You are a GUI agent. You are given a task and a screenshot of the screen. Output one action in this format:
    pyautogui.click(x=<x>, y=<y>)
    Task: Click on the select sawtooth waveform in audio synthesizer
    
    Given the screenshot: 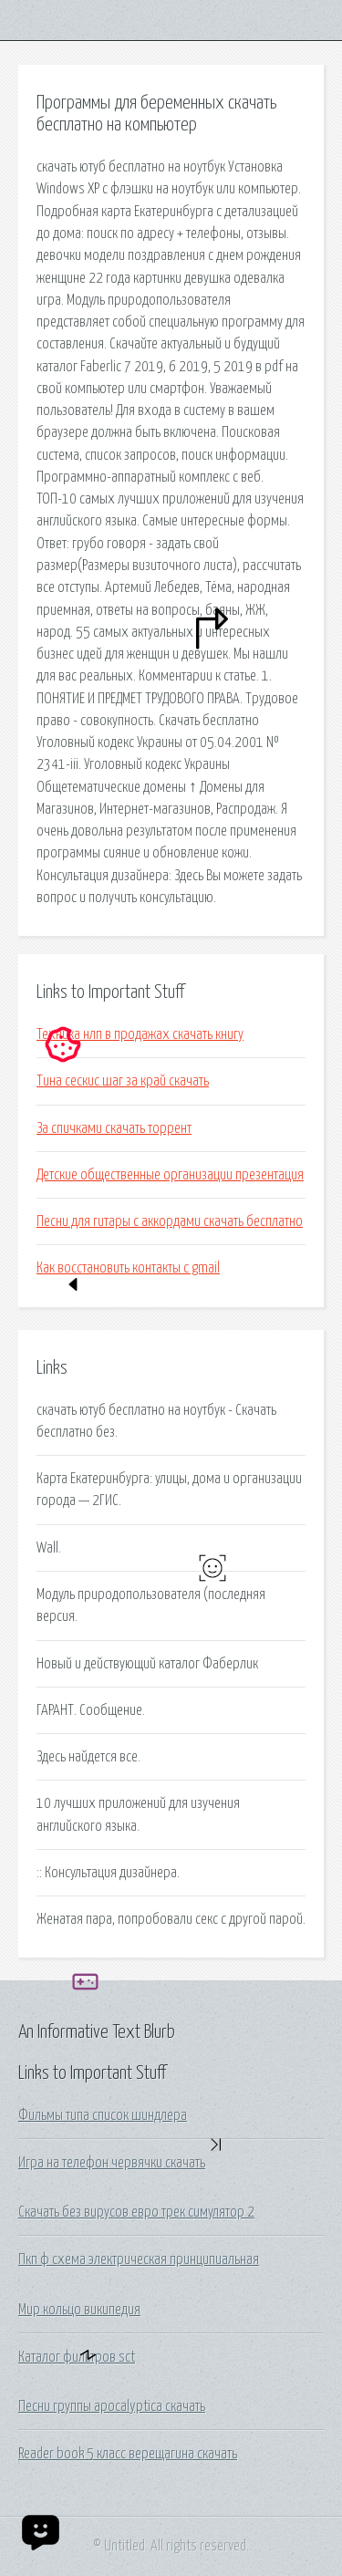 What is the action you would take?
    pyautogui.click(x=88, y=2354)
    